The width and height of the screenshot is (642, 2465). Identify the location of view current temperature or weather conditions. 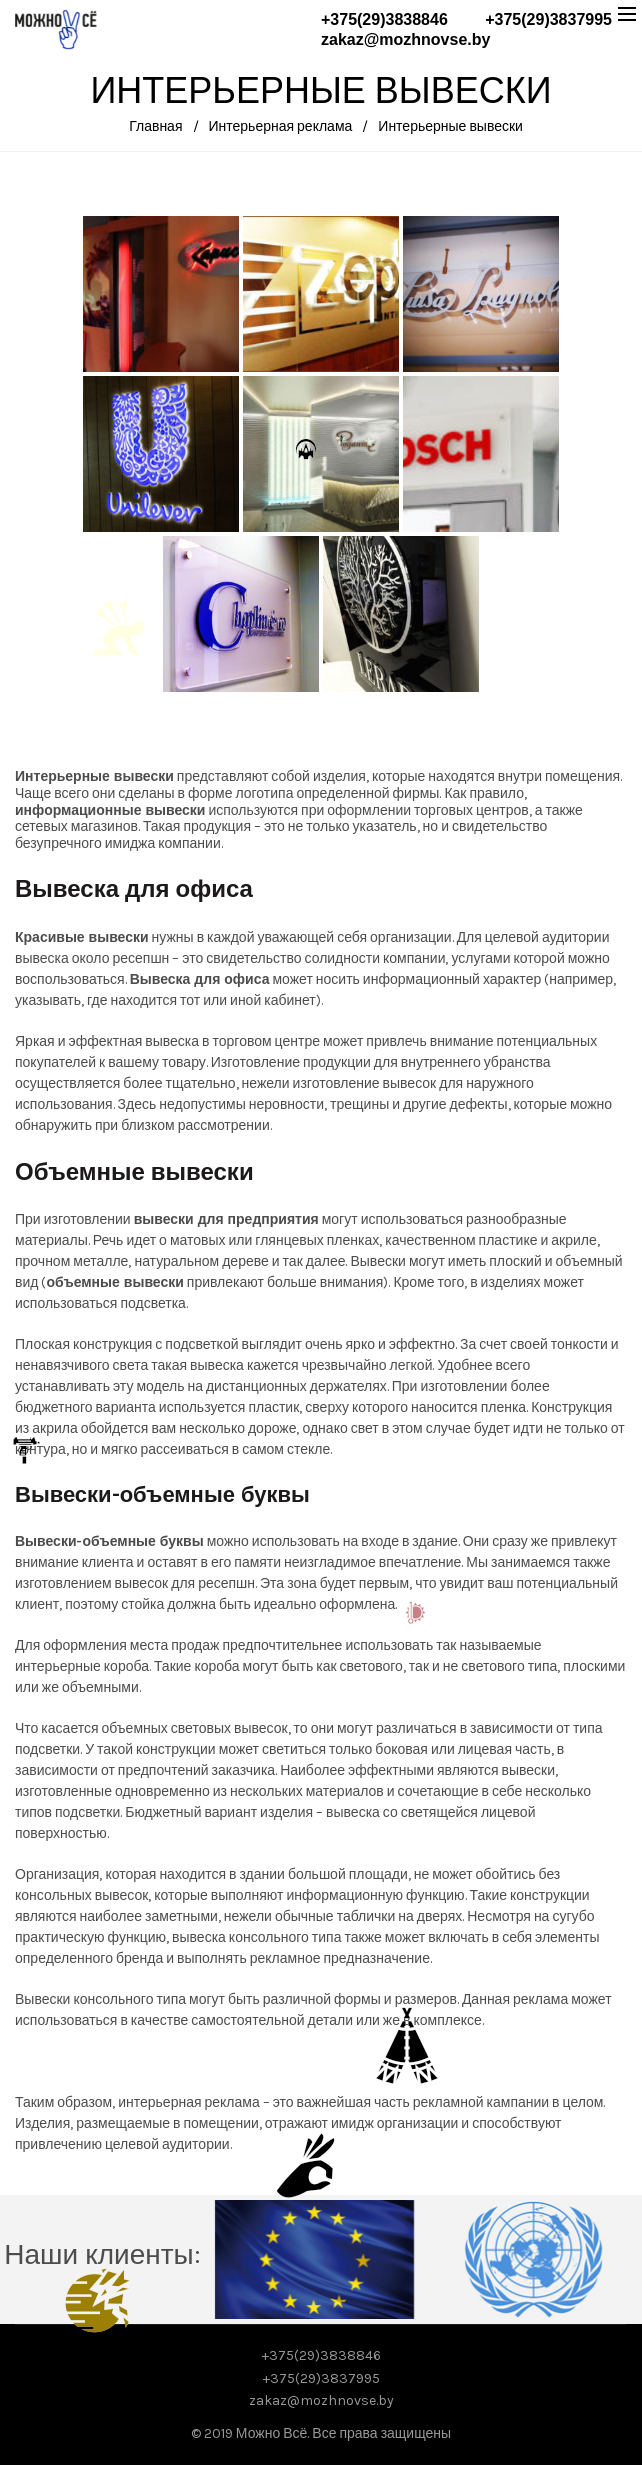
(415, 1612).